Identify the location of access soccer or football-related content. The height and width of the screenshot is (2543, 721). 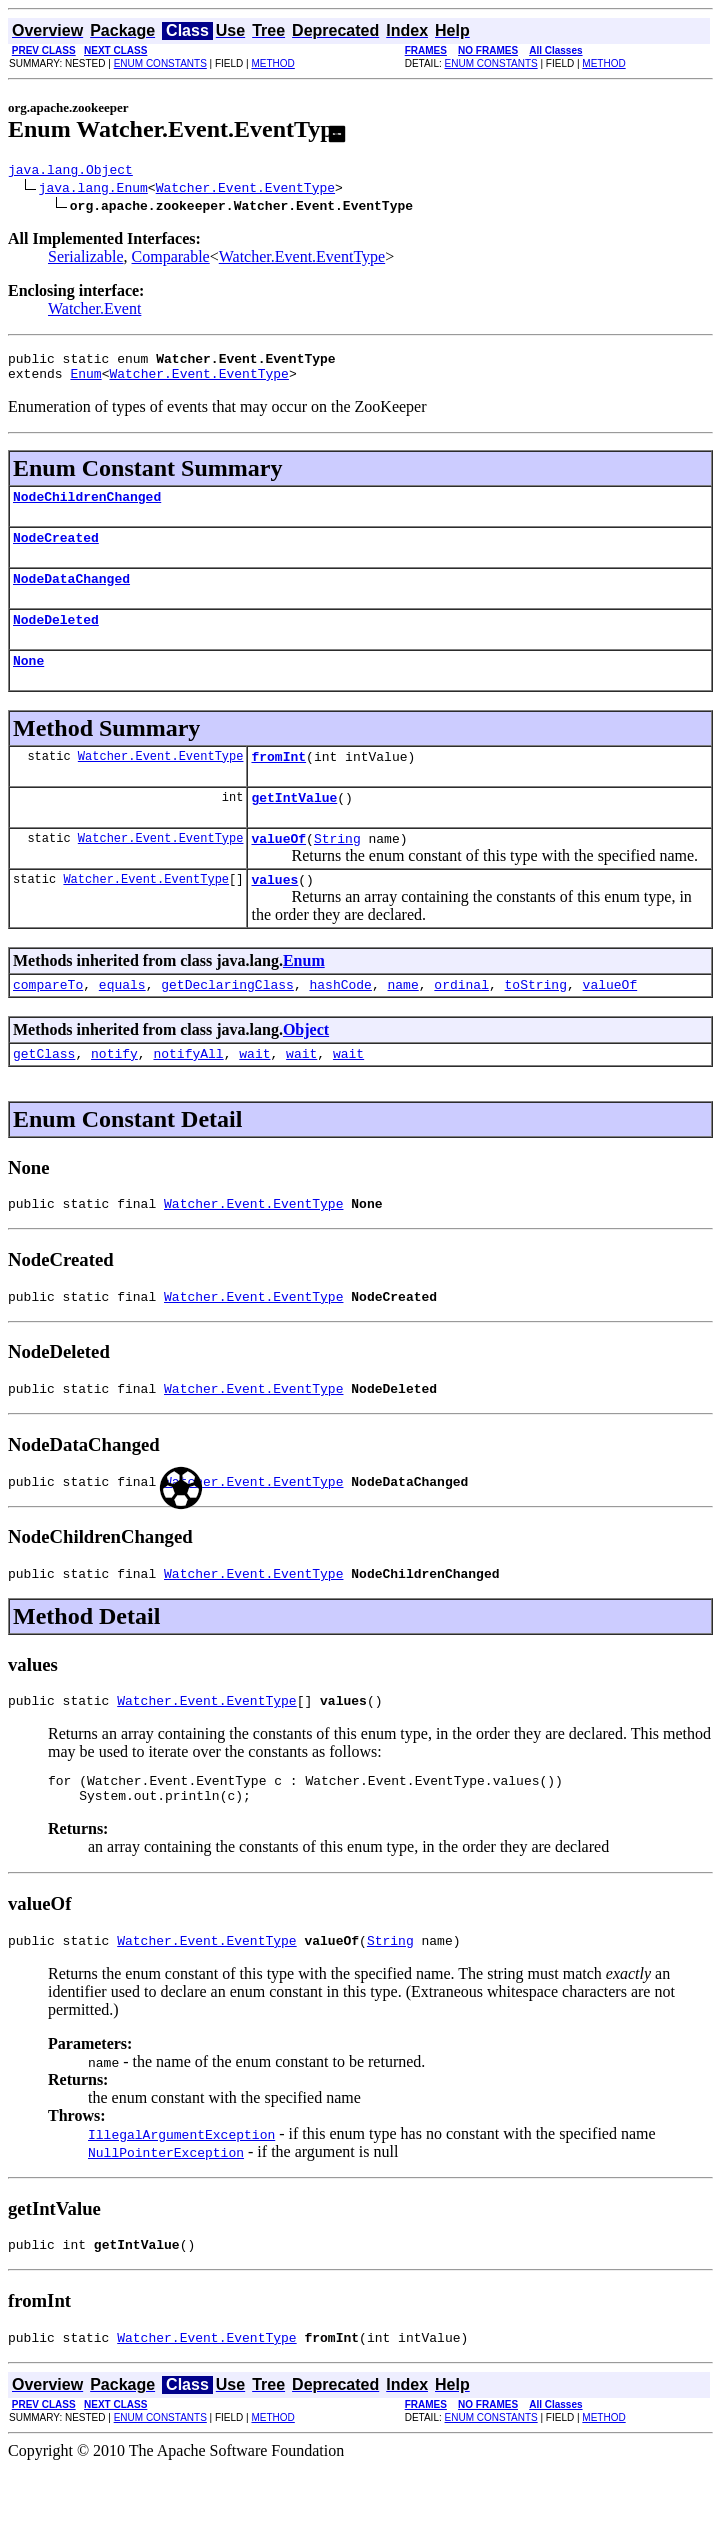
(181, 1488).